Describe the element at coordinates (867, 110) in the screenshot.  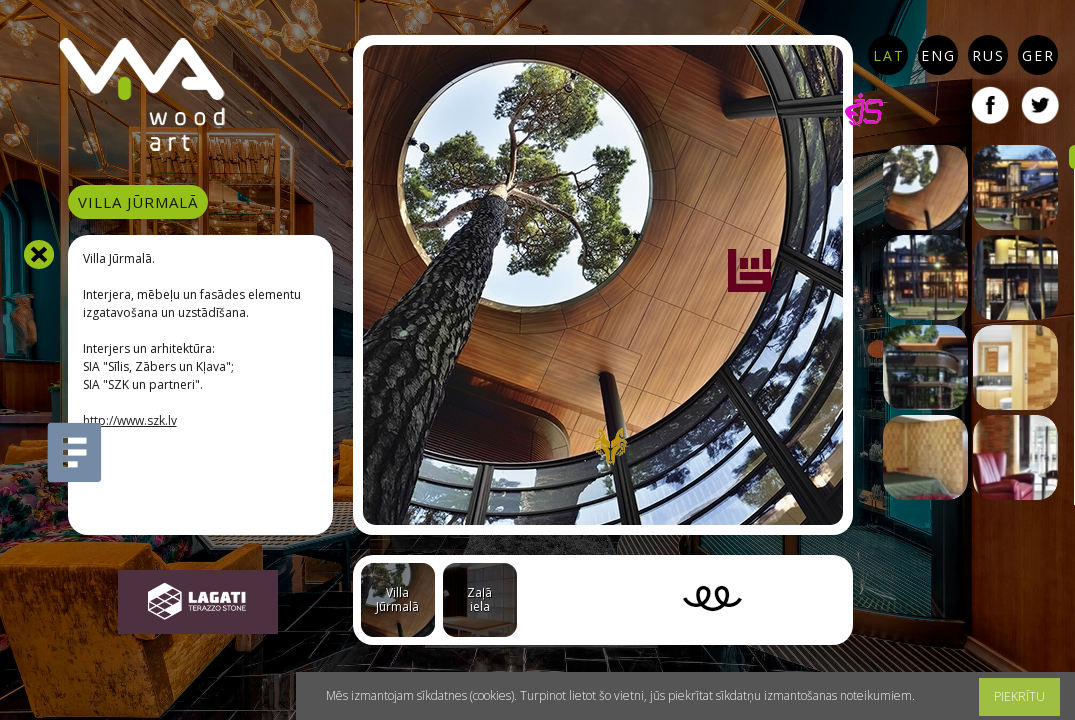
I see `ejs templating engine logo` at that location.